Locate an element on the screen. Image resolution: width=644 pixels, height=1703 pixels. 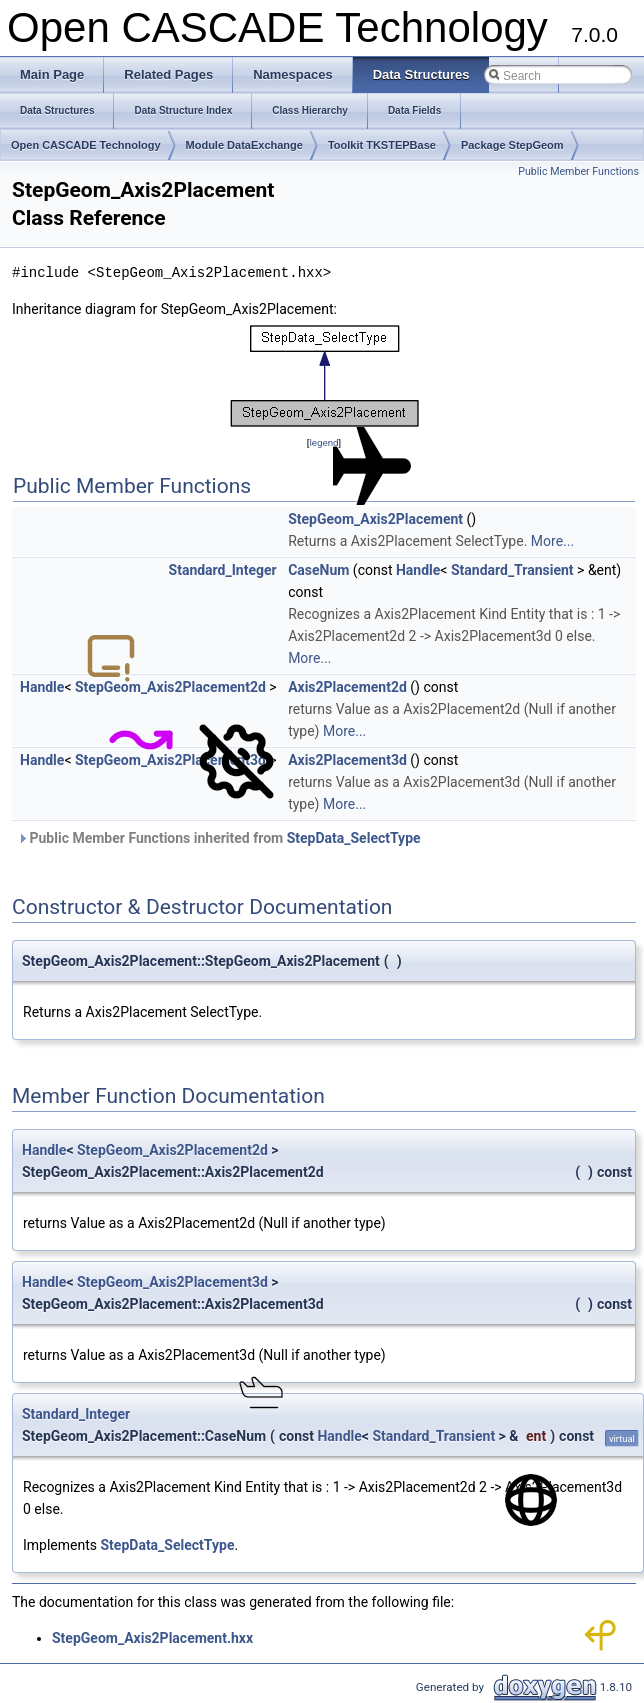
settings are currently disabled is located at coordinates (236, 761).